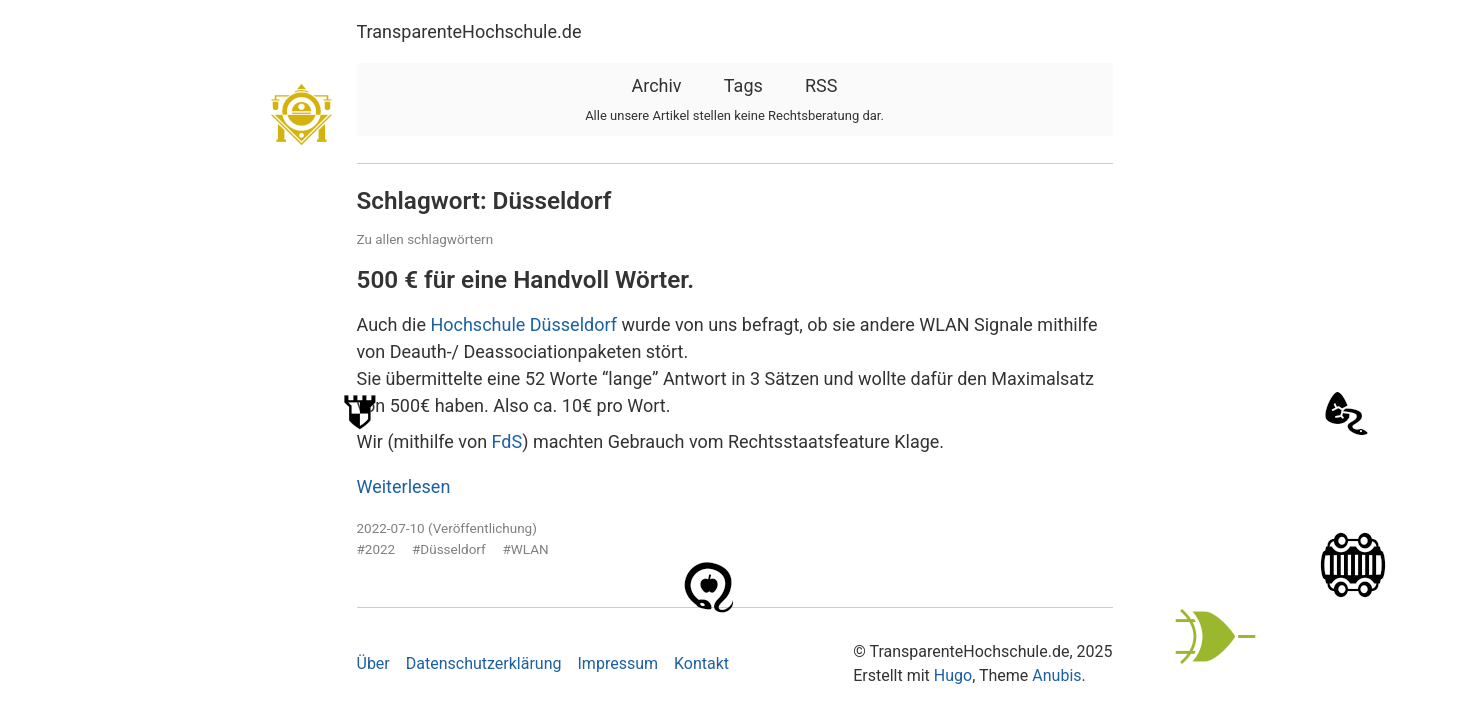  Describe the element at coordinates (359, 412) in the screenshot. I see `activate shield or defense mode` at that location.